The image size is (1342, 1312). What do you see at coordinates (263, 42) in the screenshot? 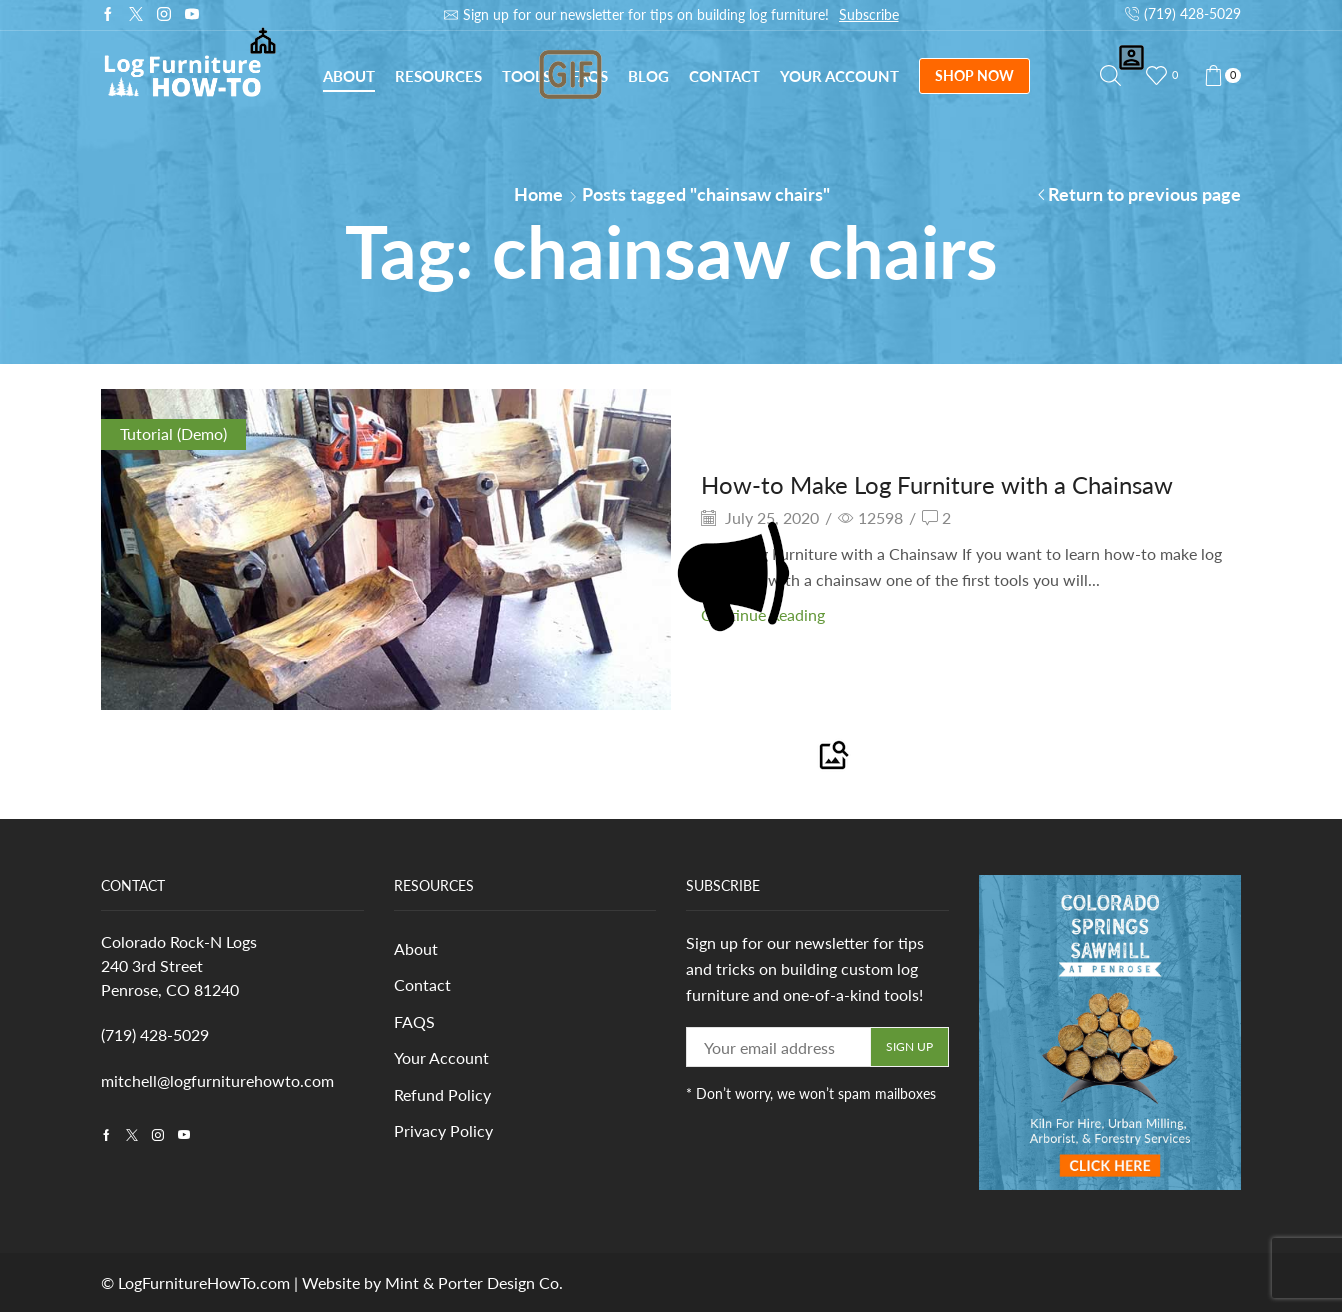
I see `view nearby churches or places of worship` at bounding box center [263, 42].